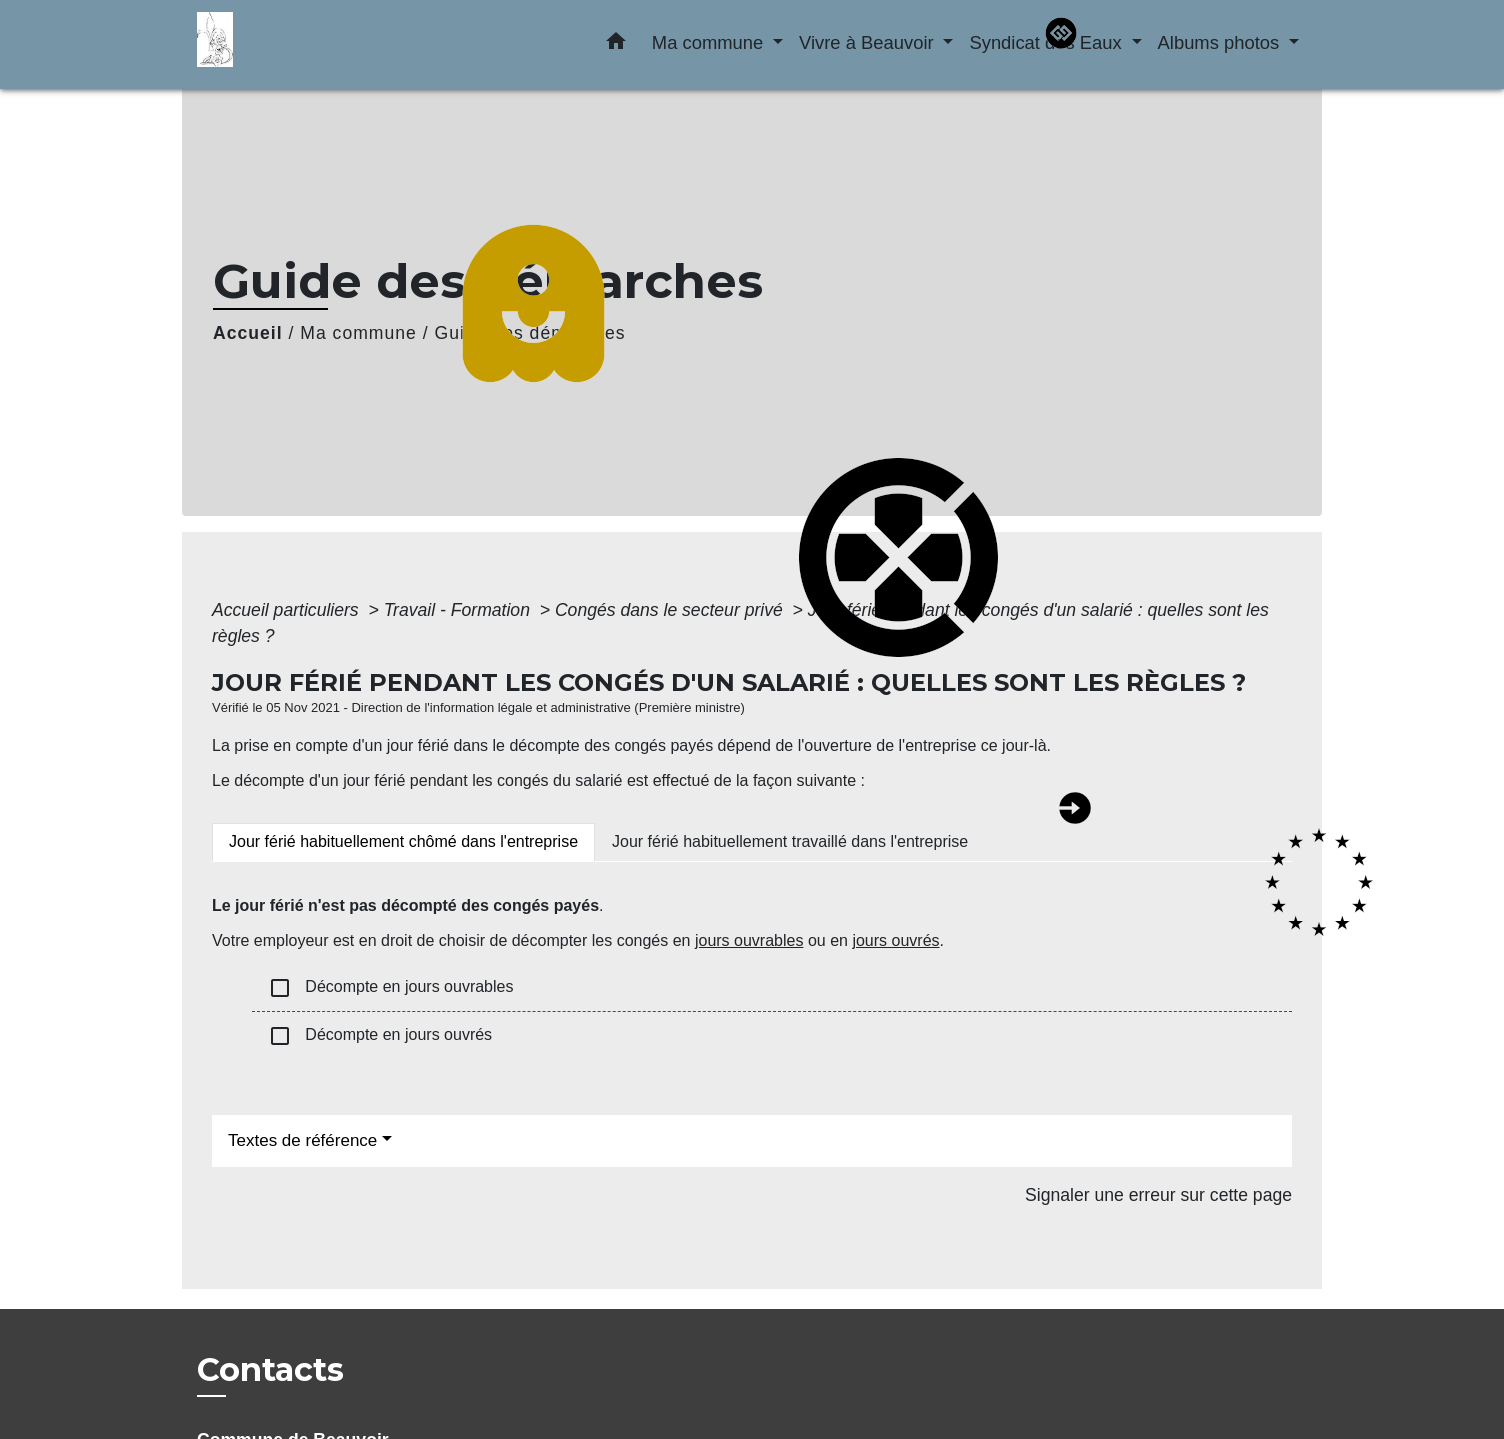 Image resolution: width=1504 pixels, height=1439 pixels. Describe the element at coordinates (1319, 882) in the screenshot. I see `indicates EU-related content or services` at that location.